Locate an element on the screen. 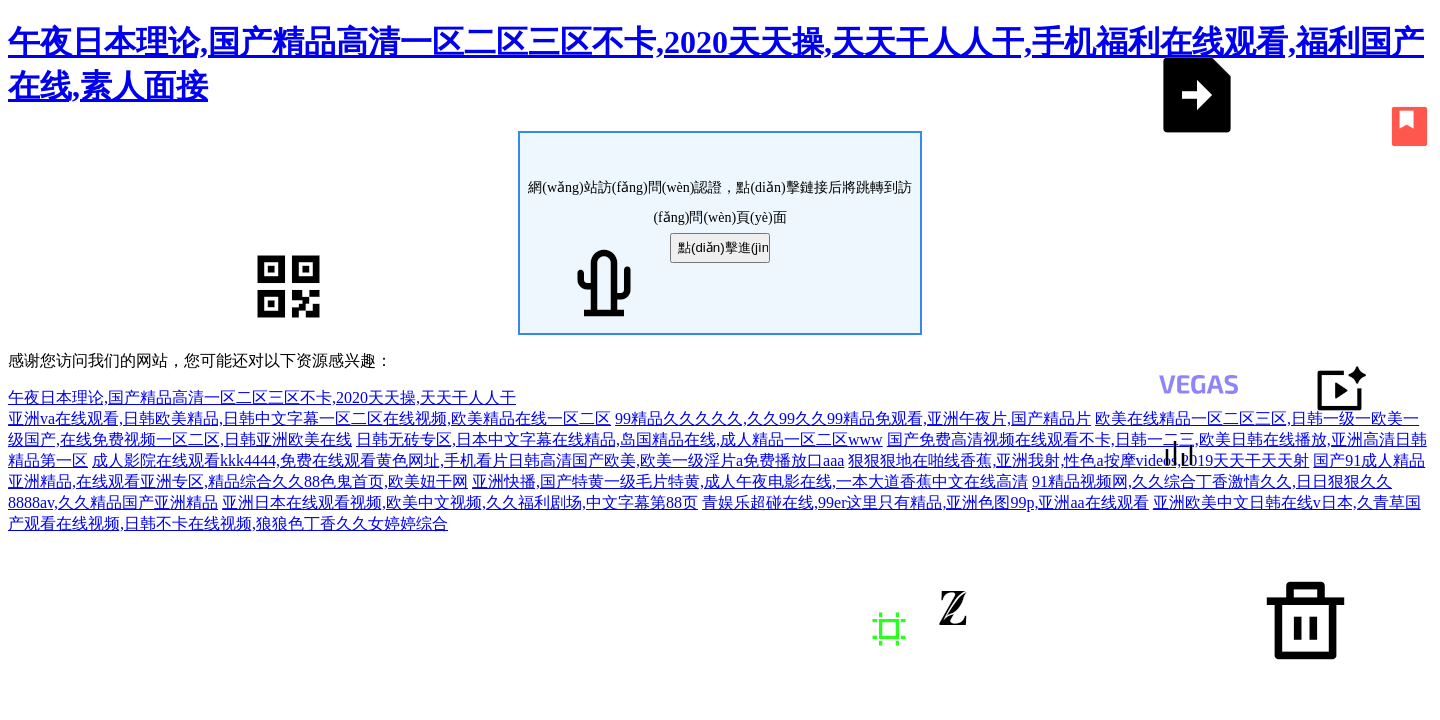 The width and height of the screenshot is (1440, 720). select or edit an artboard is located at coordinates (889, 629).